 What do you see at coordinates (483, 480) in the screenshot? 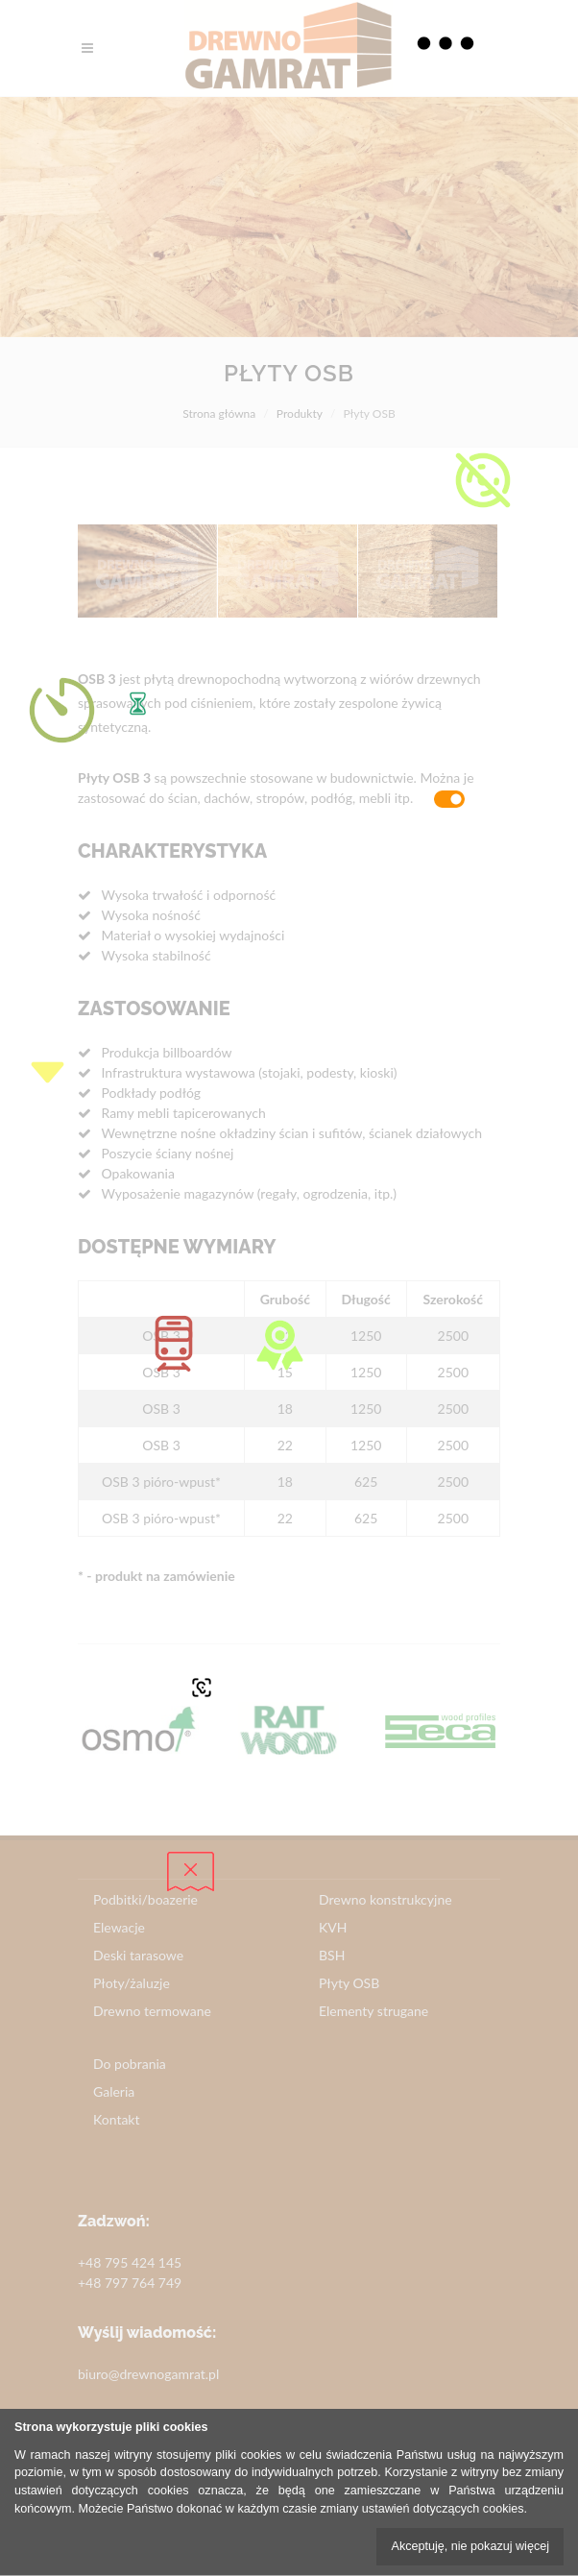
I see `disc or media playback unavailable` at bounding box center [483, 480].